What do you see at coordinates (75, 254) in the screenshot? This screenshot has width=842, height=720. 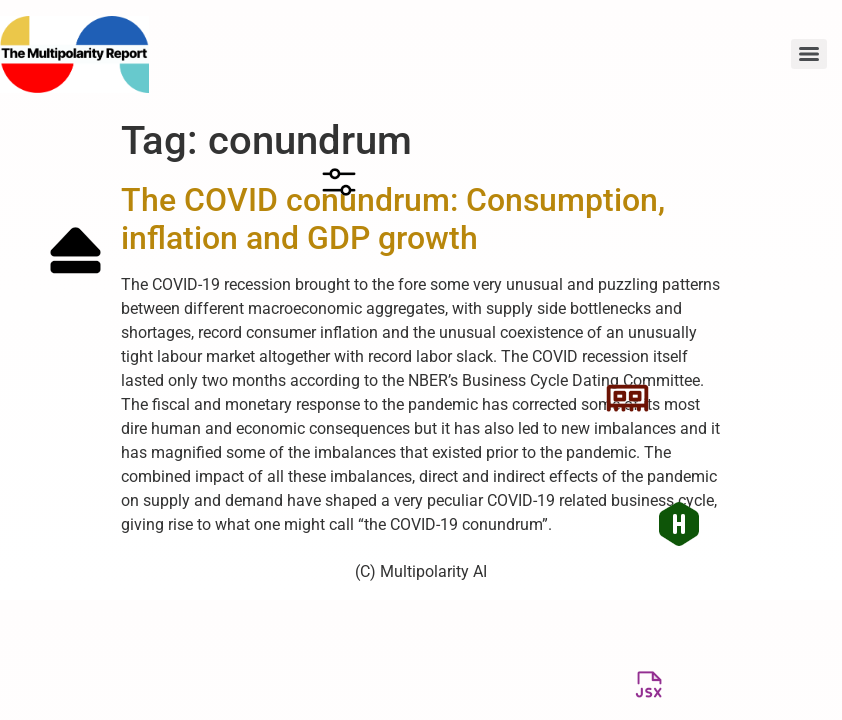 I see `eject a disc or removable media` at bounding box center [75, 254].